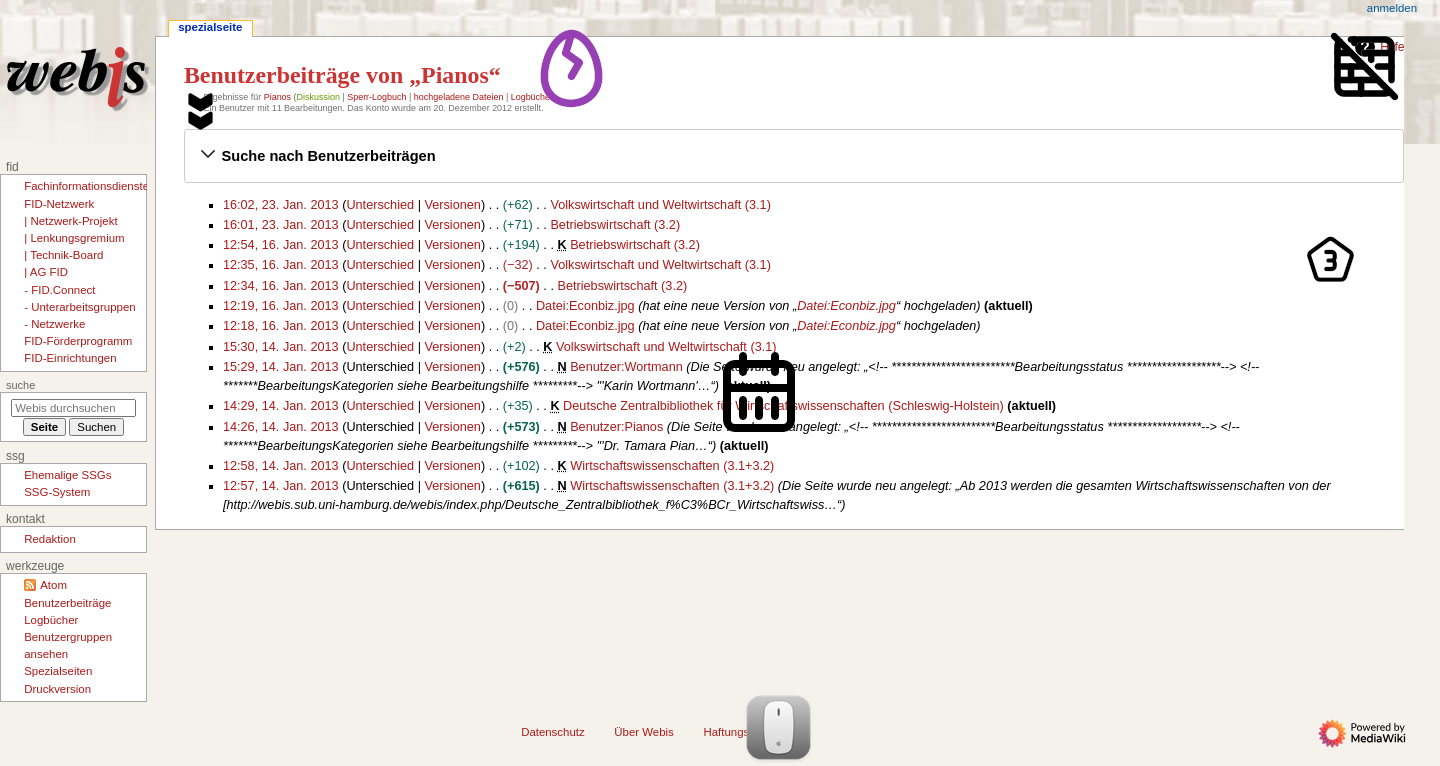 This screenshot has width=1440, height=766. I want to click on indicates a broken or damaged item, so click(571, 68).